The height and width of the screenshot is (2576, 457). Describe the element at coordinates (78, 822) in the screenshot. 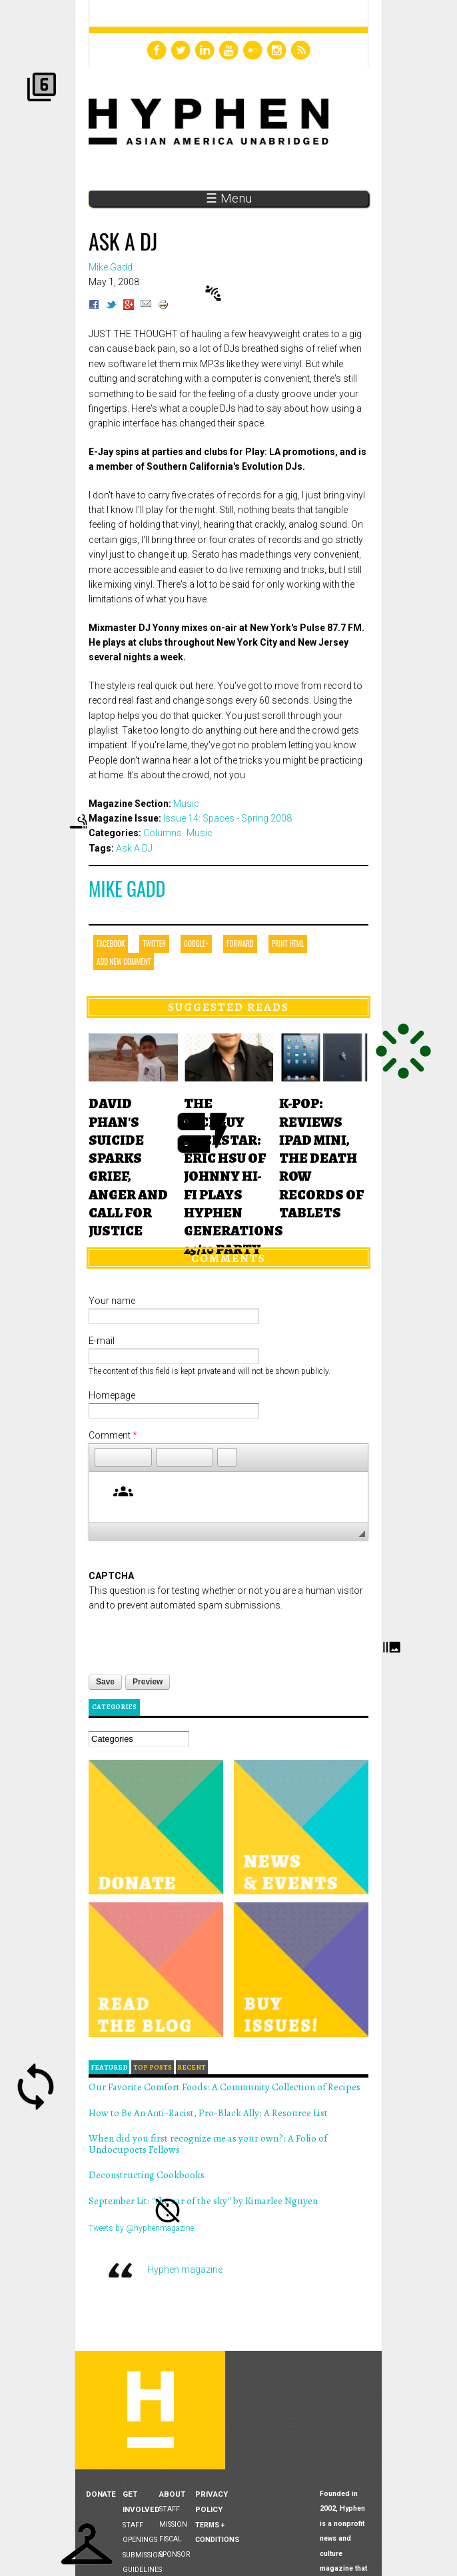

I see `indicates a designated smoking area` at that location.